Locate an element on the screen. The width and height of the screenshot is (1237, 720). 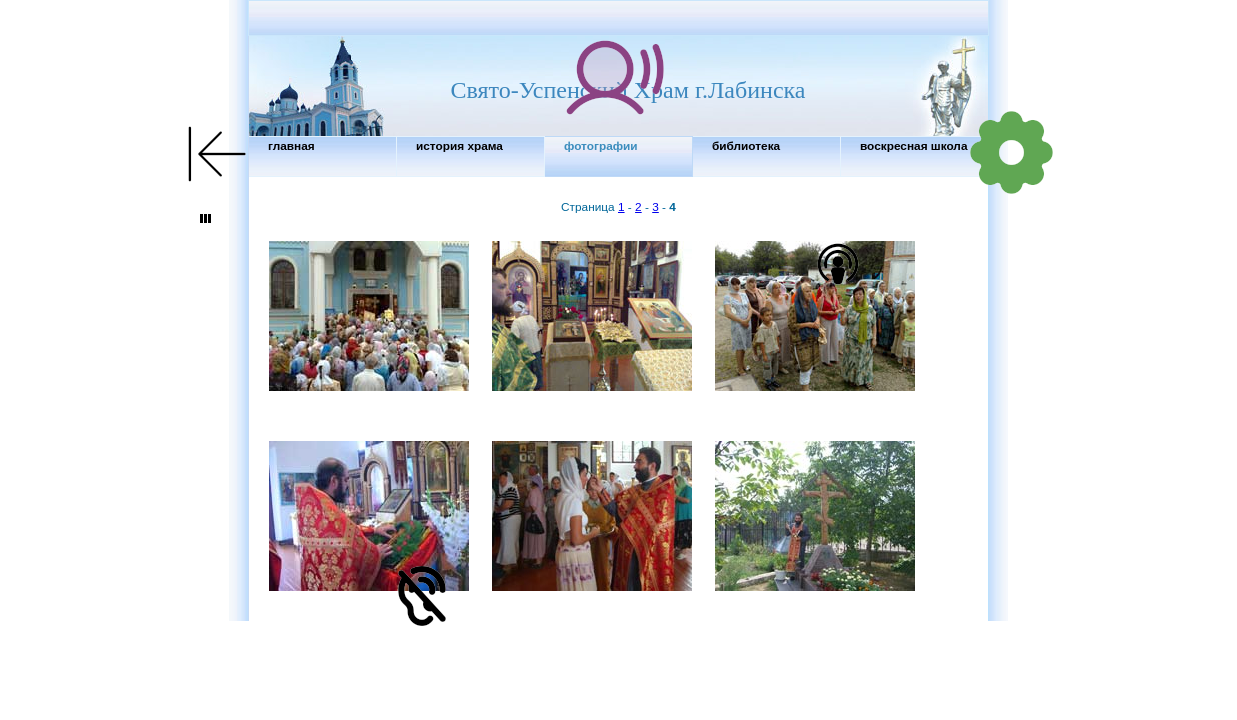
user is speaking or broadcasting audio is located at coordinates (613, 77).